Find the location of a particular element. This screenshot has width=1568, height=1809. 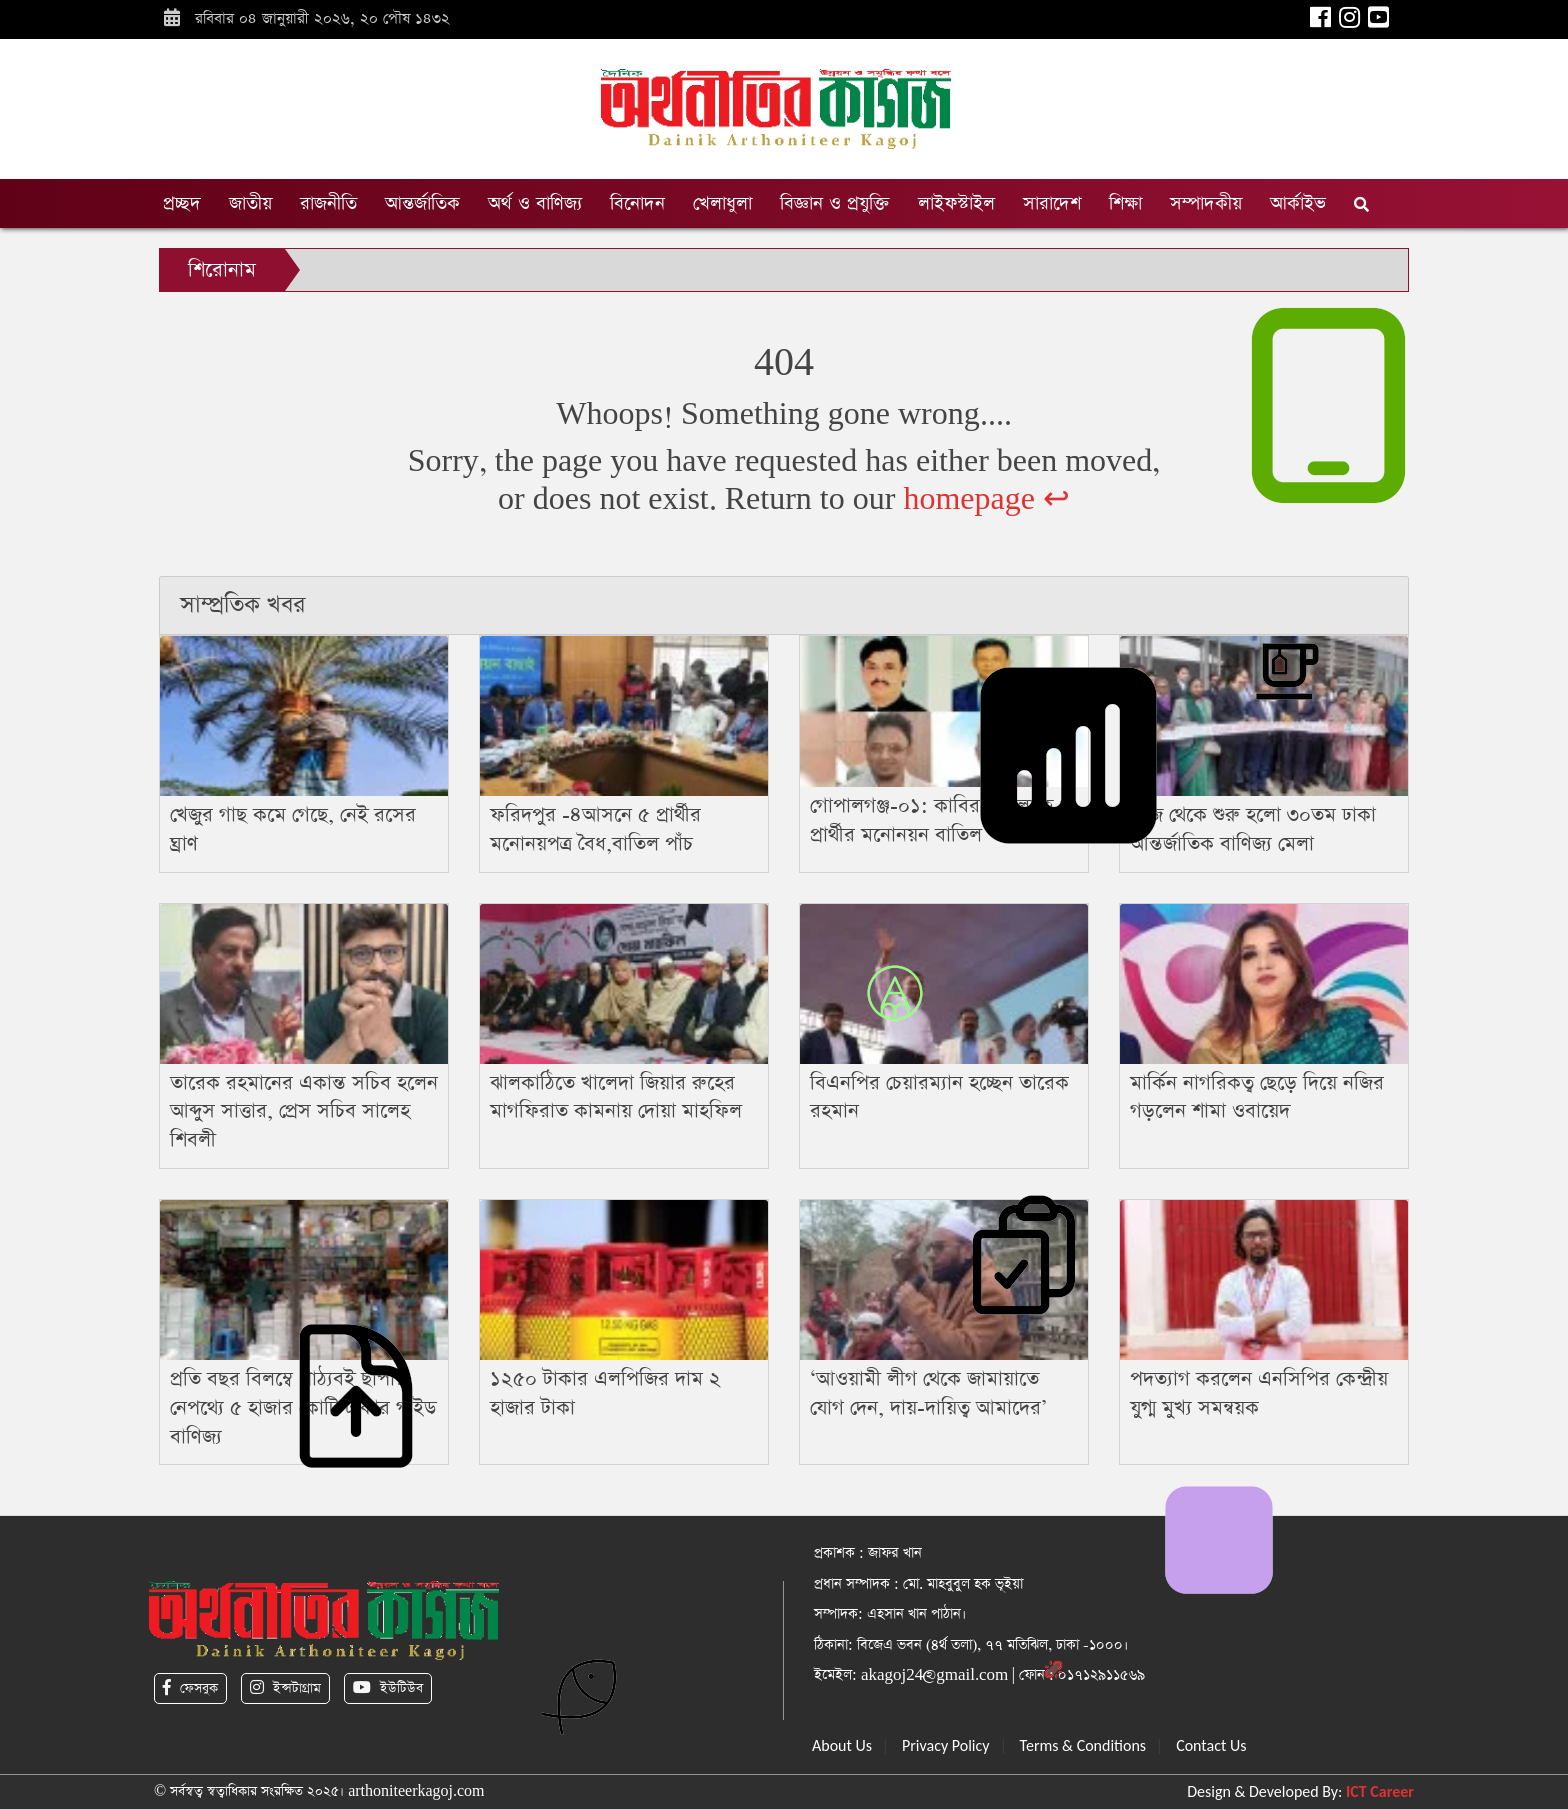

edit or modify content is located at coordinates (895, 993).